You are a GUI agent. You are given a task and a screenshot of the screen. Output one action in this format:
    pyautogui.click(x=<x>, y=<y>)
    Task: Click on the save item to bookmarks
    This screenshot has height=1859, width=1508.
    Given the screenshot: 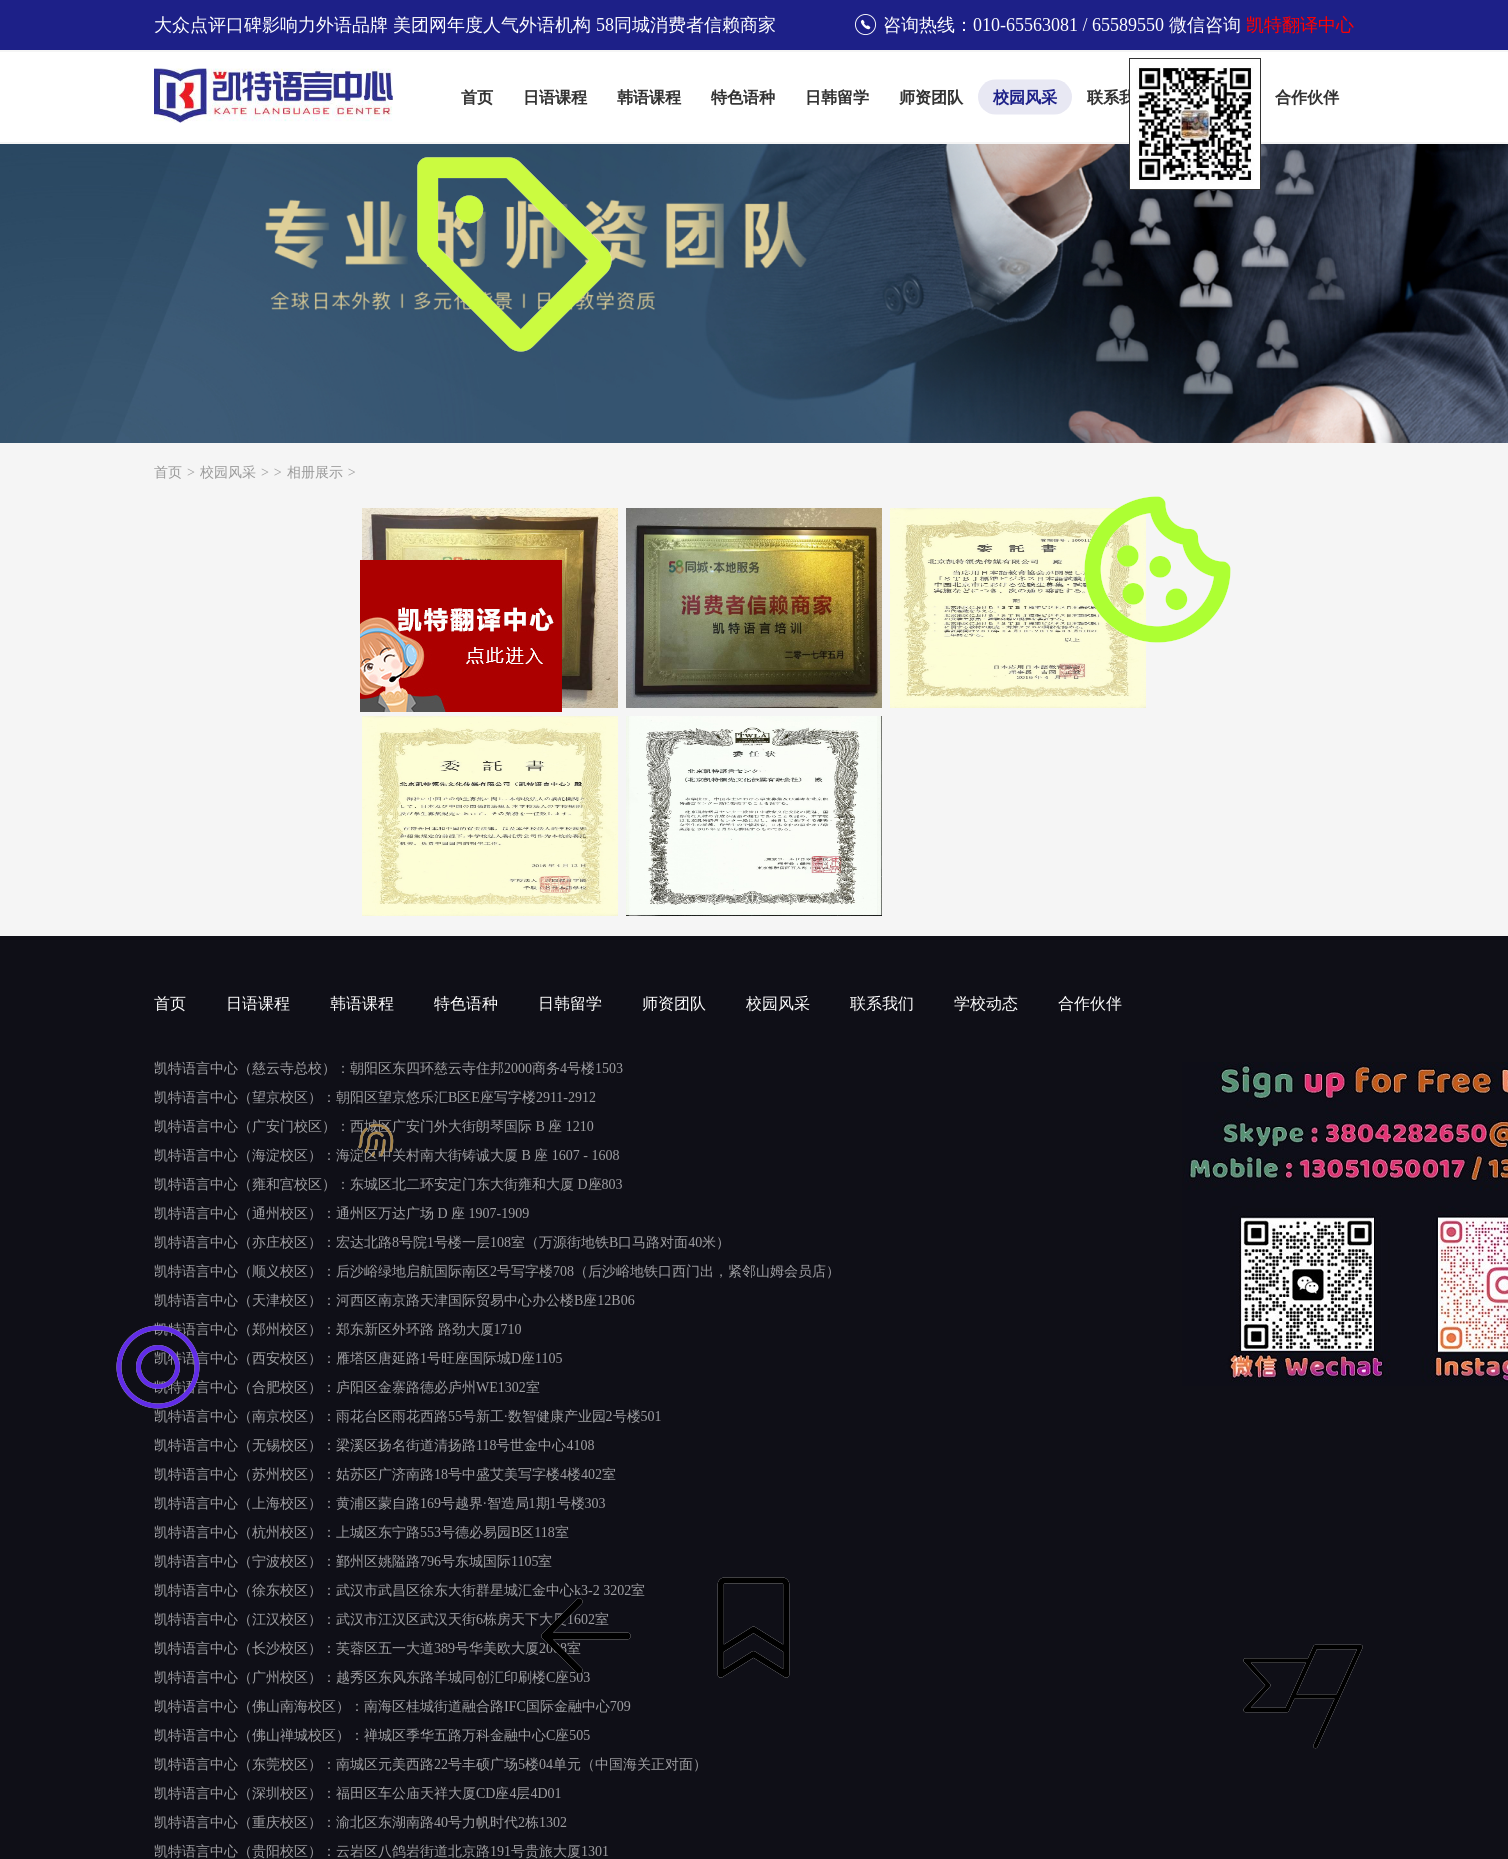 What is the action you would take?
    pyautogui.click(x=753, y=1625)
    